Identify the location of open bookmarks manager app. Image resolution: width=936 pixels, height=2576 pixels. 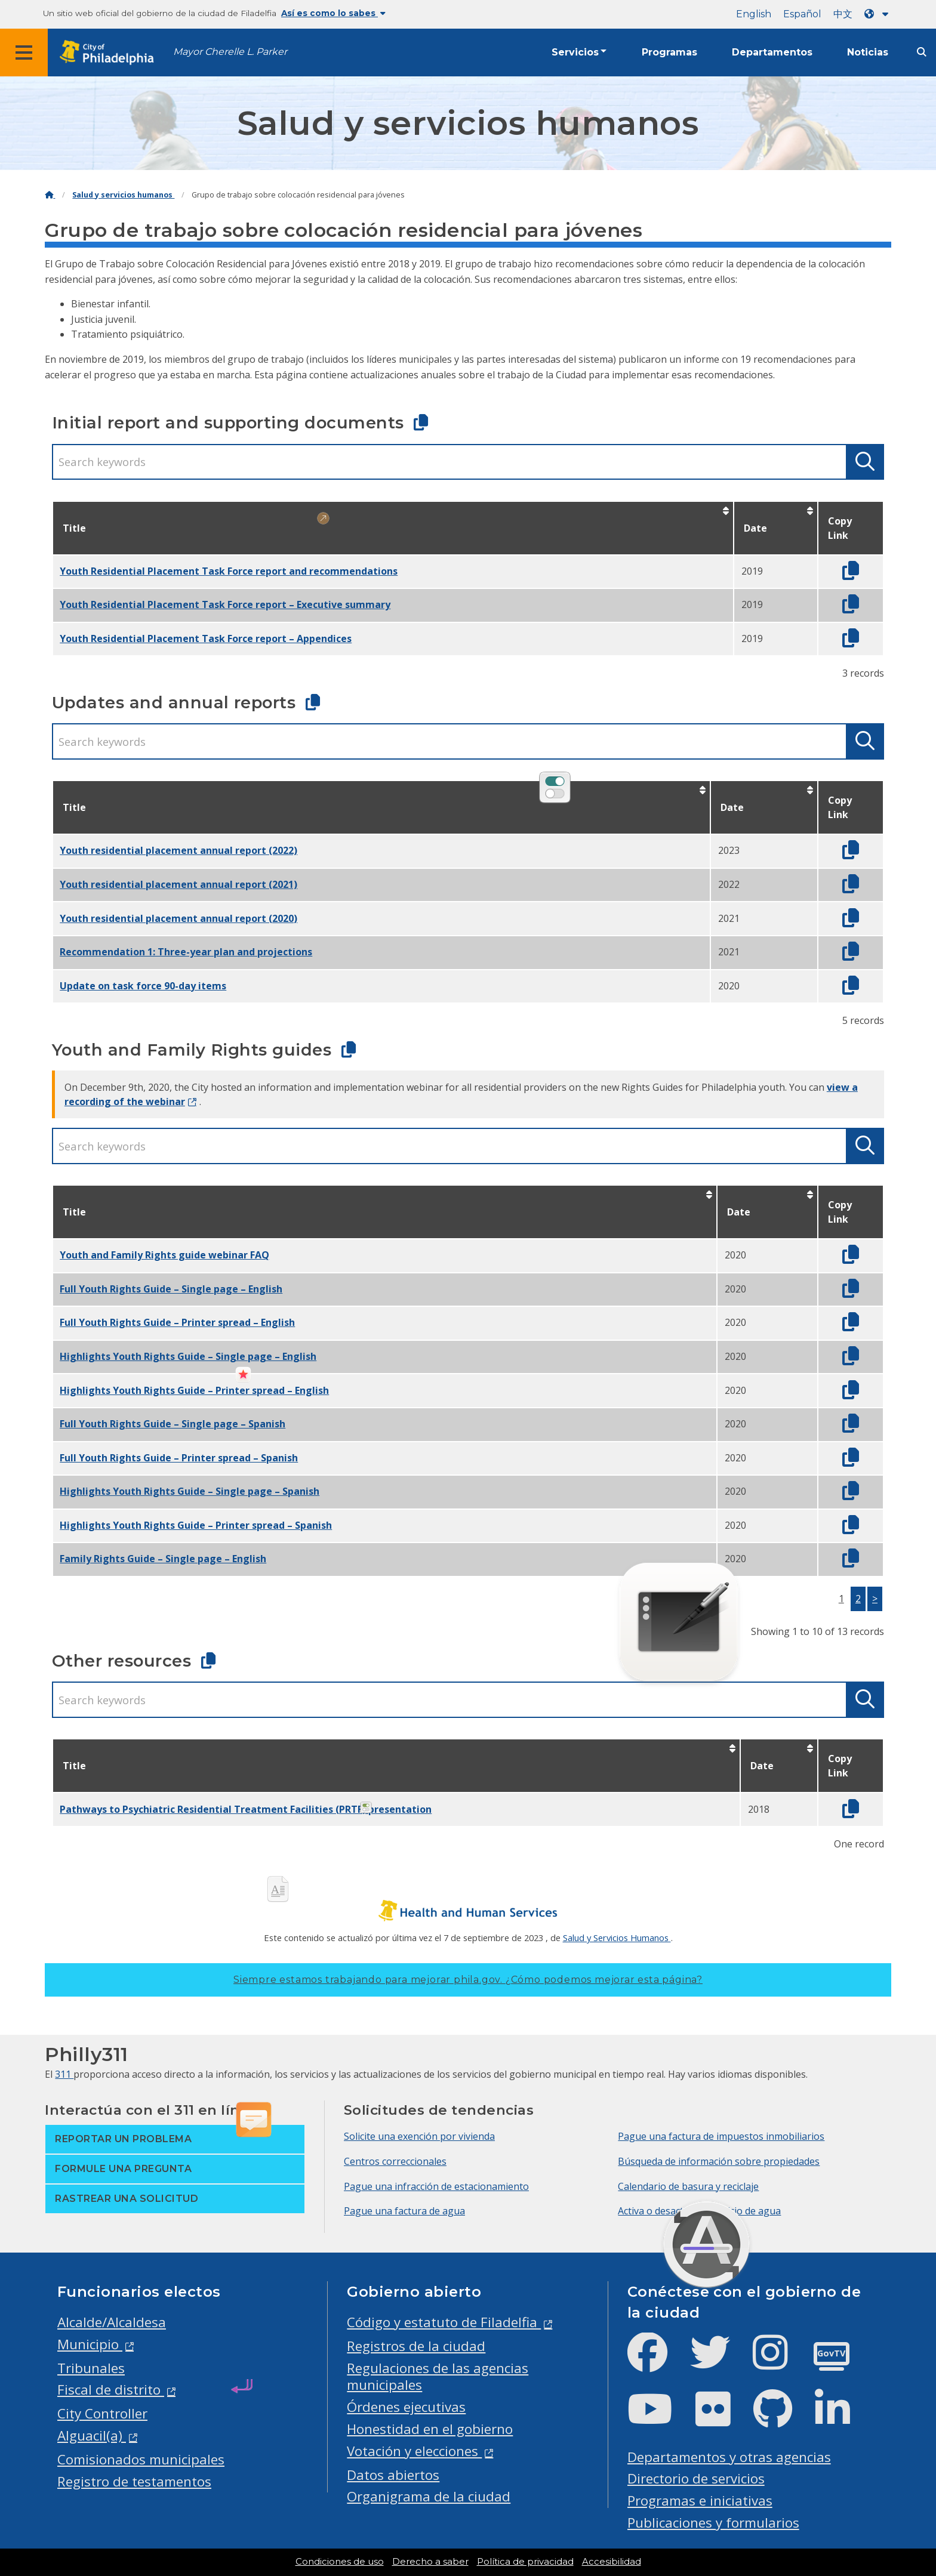
(243, 1374).